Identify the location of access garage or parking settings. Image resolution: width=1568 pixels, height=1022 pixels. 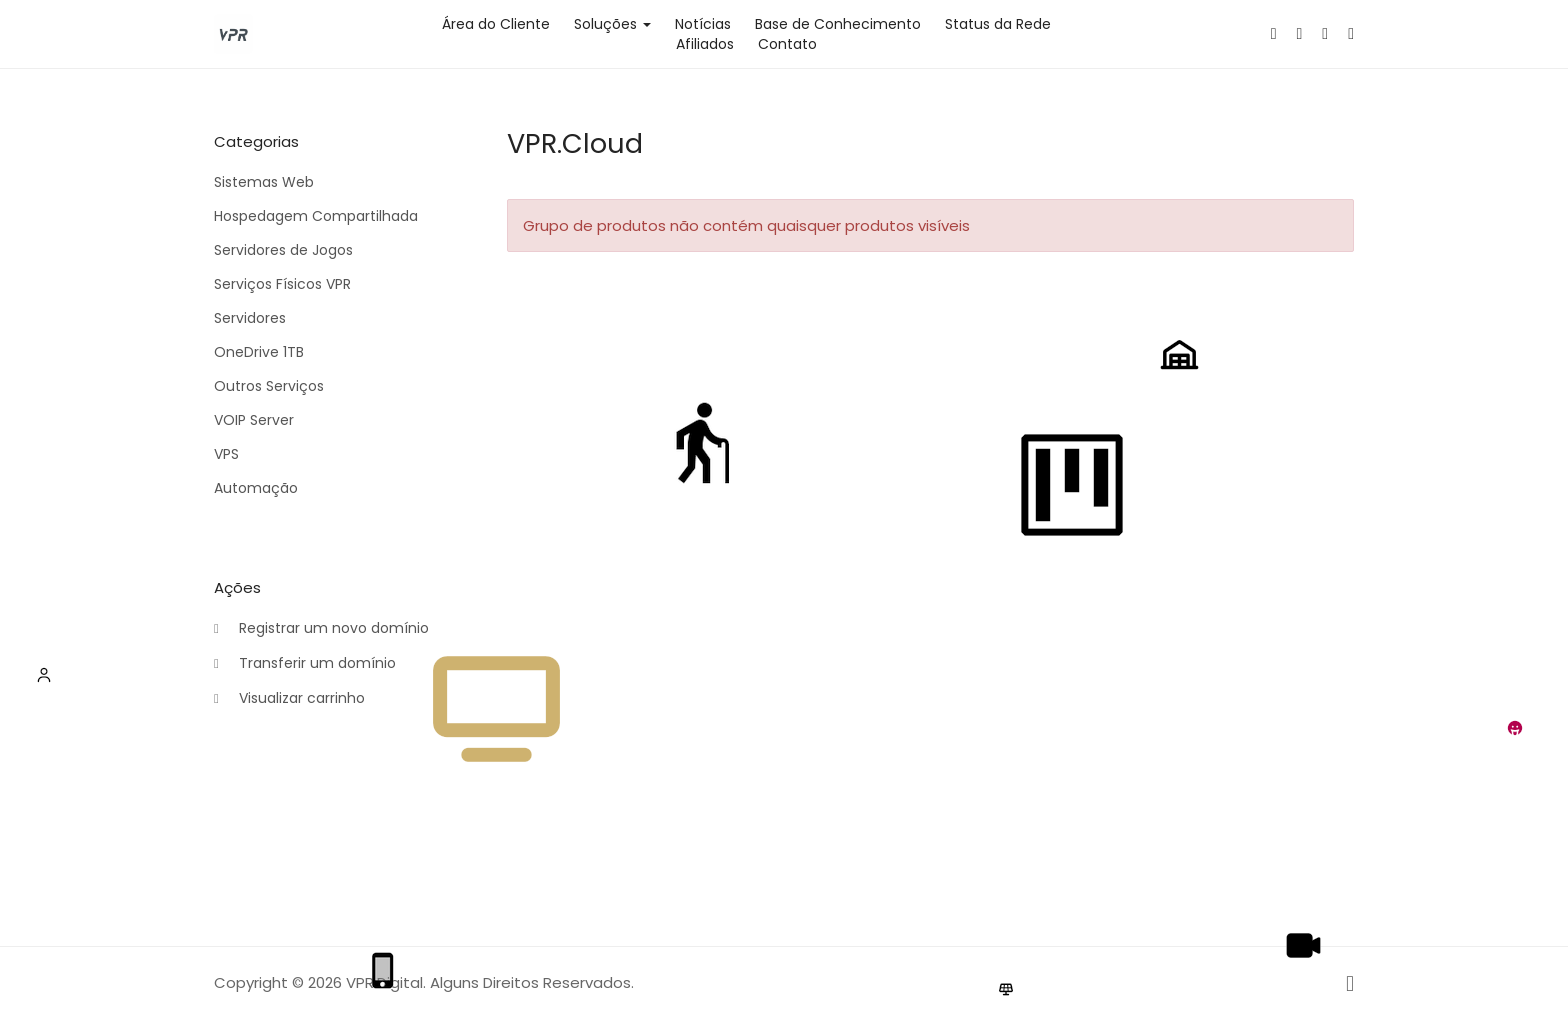
(1179, 356).